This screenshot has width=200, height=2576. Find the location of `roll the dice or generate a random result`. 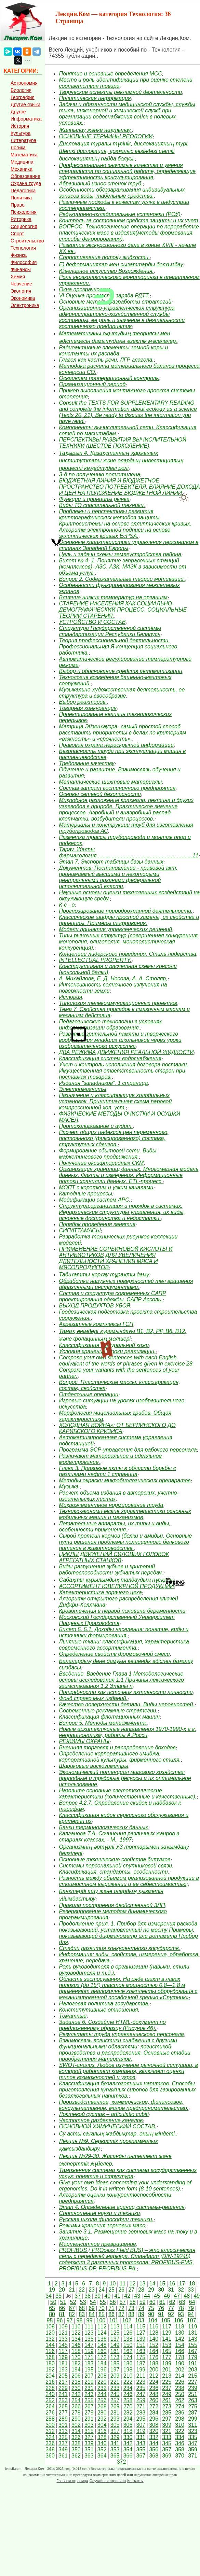

roll the dice or generate a random result is located at coordinates (79, 1034).